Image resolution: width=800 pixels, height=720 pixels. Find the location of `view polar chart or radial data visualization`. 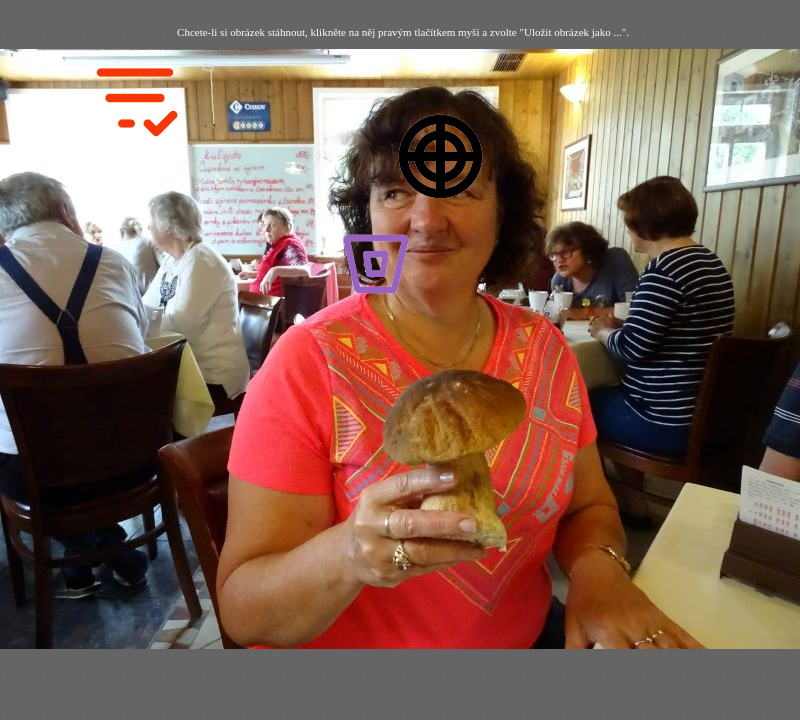

view polar chart or radial data visualization is located at coordinates (440, 156).